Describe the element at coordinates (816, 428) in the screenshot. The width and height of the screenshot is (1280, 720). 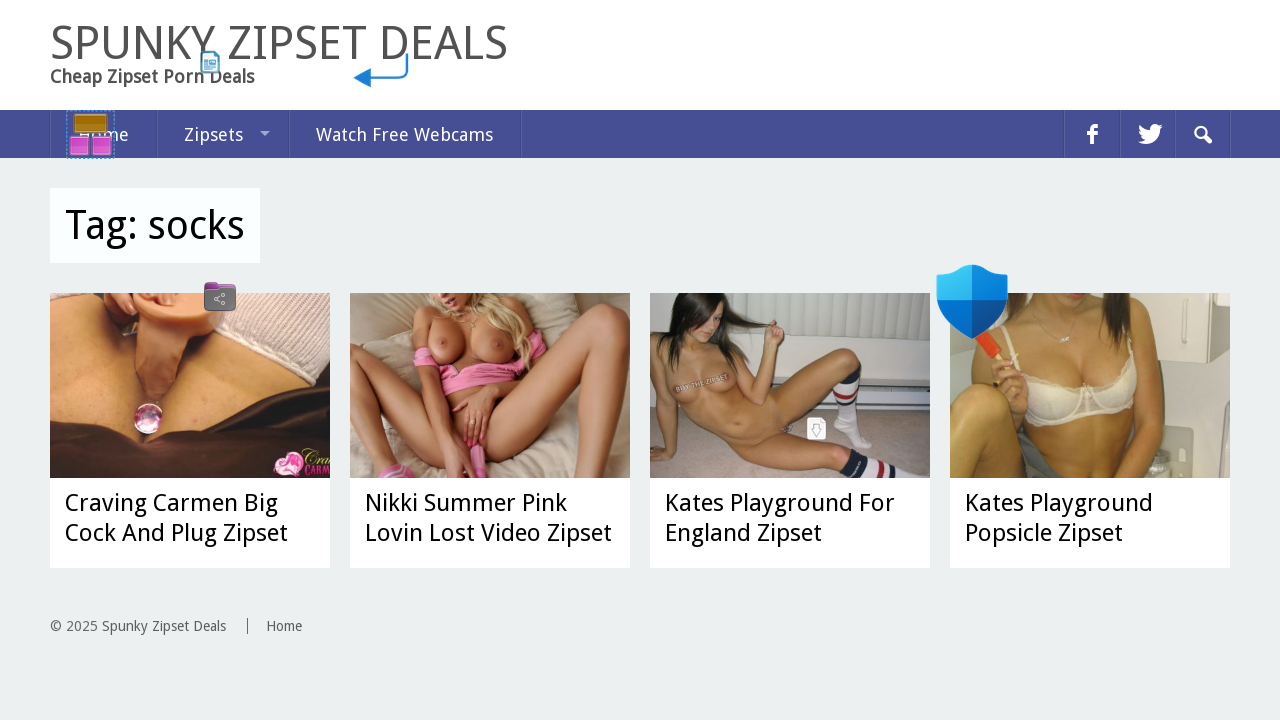
I see `install a file or package` at that location.